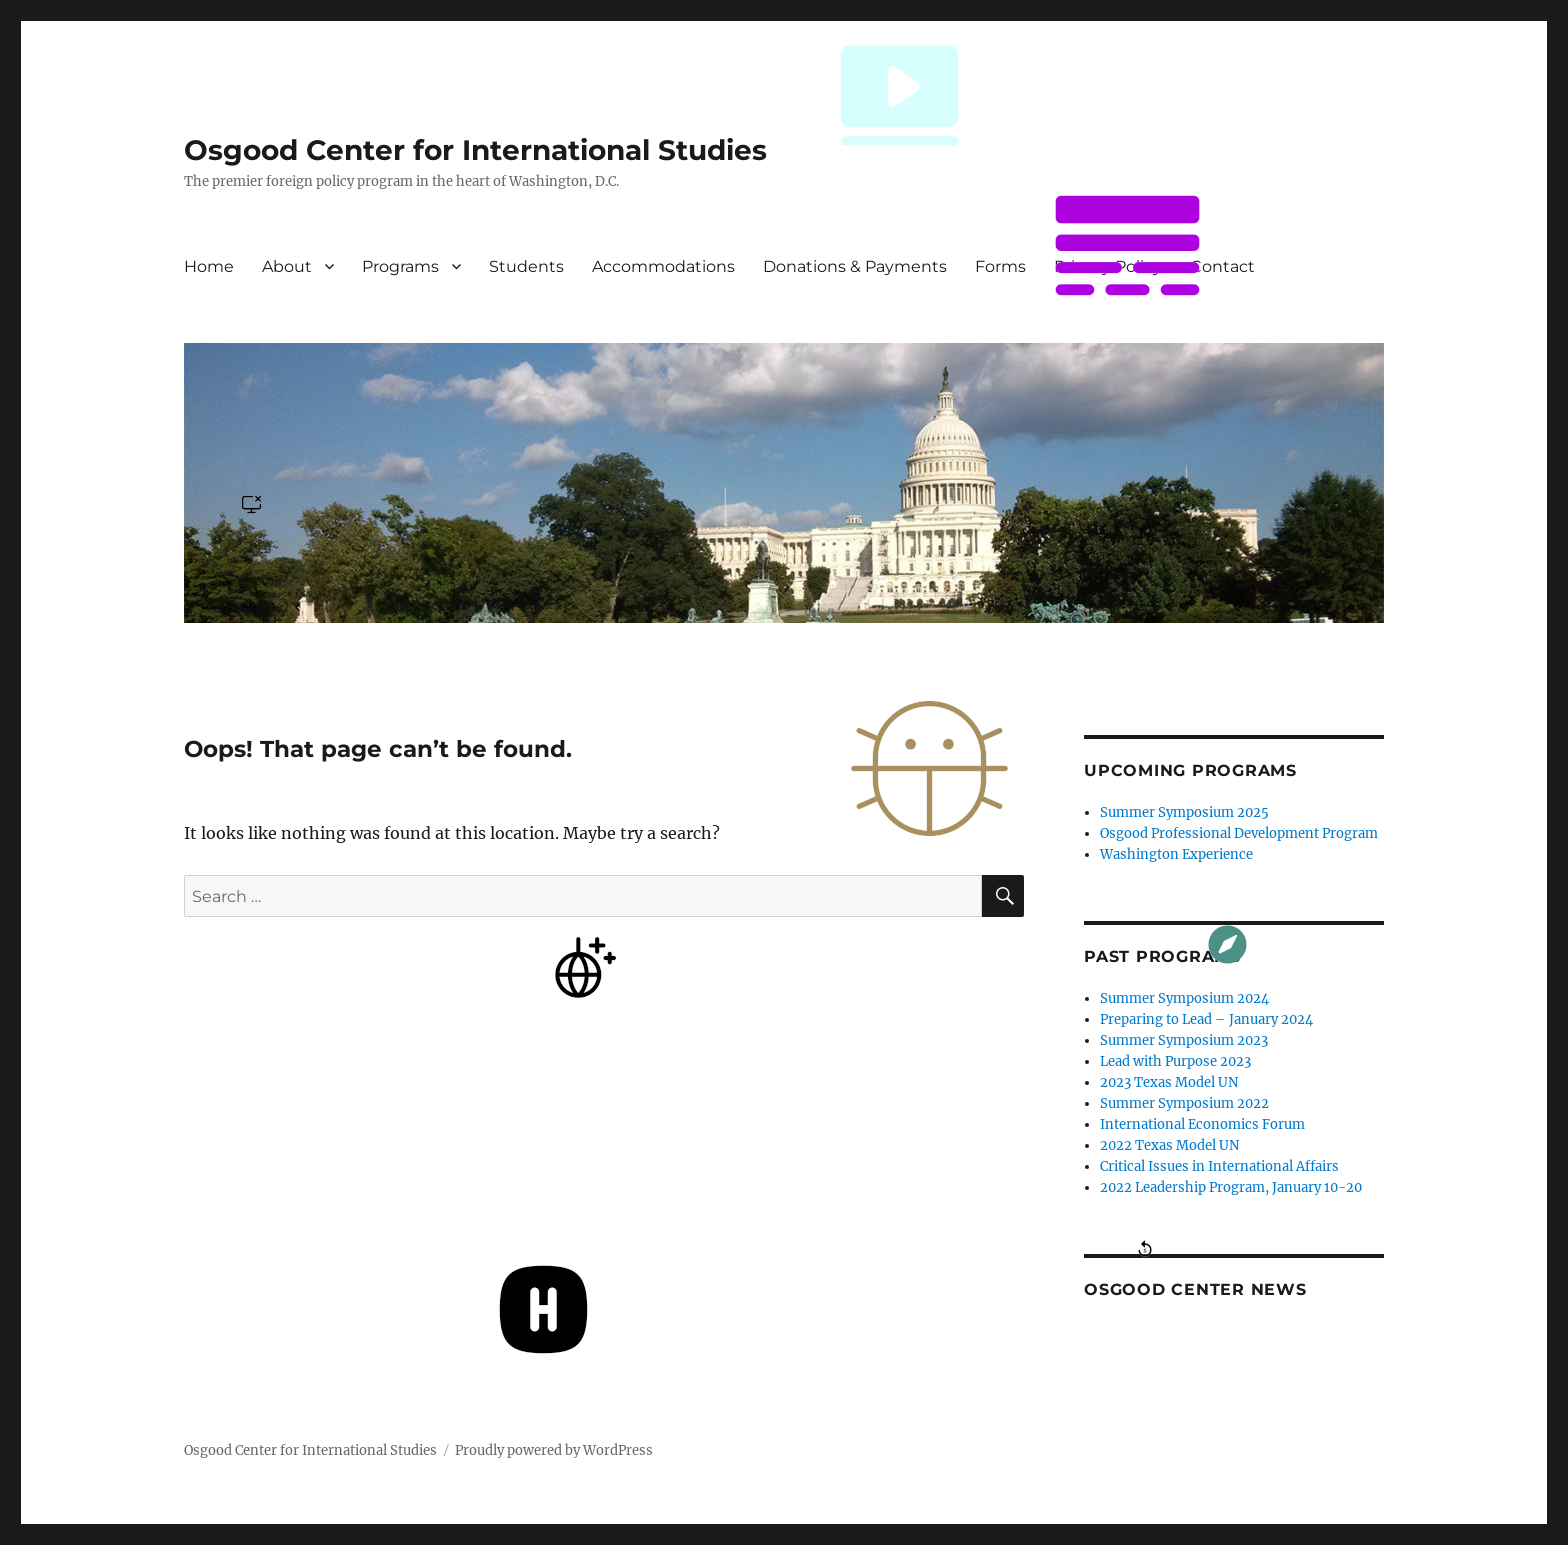 This screenshot has width=1568, height=1545. Describe the element at coordinates (543, 1309) in the screenshot. I see `access help or support section` at that location.